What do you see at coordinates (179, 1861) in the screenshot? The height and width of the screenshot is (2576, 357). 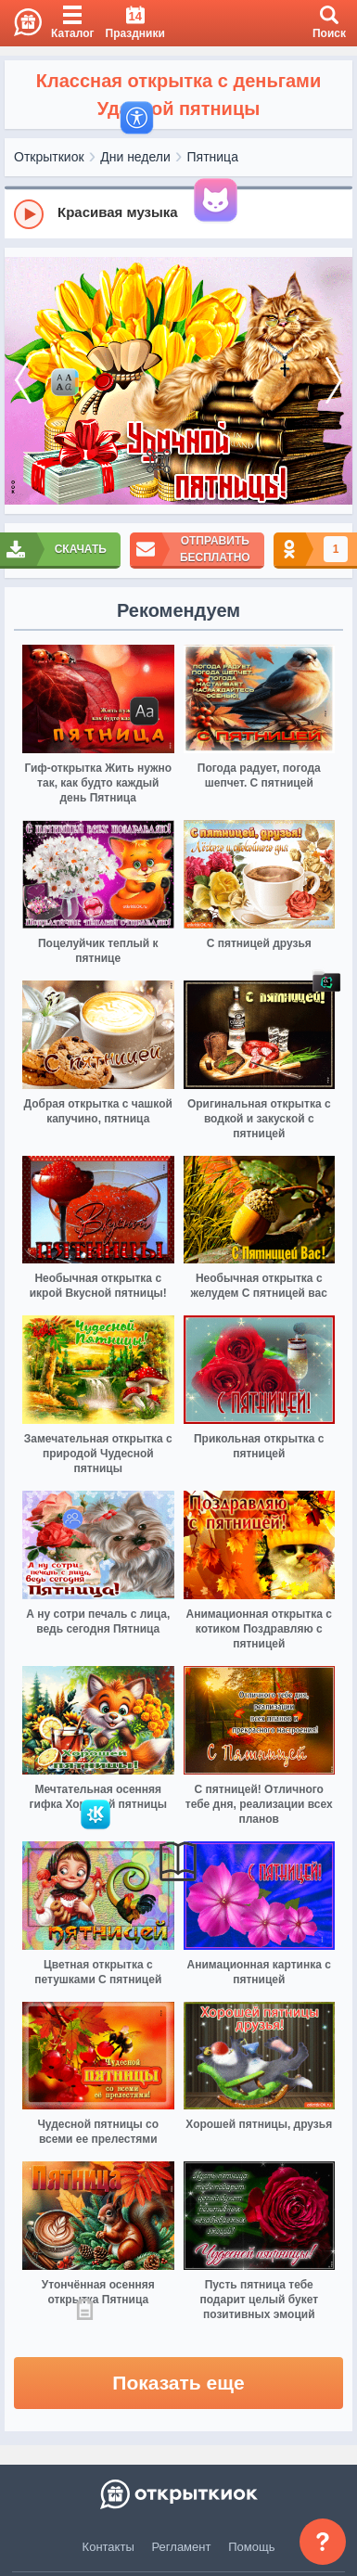 I see `open the dictionary app` at bounding box center [179, 1861].